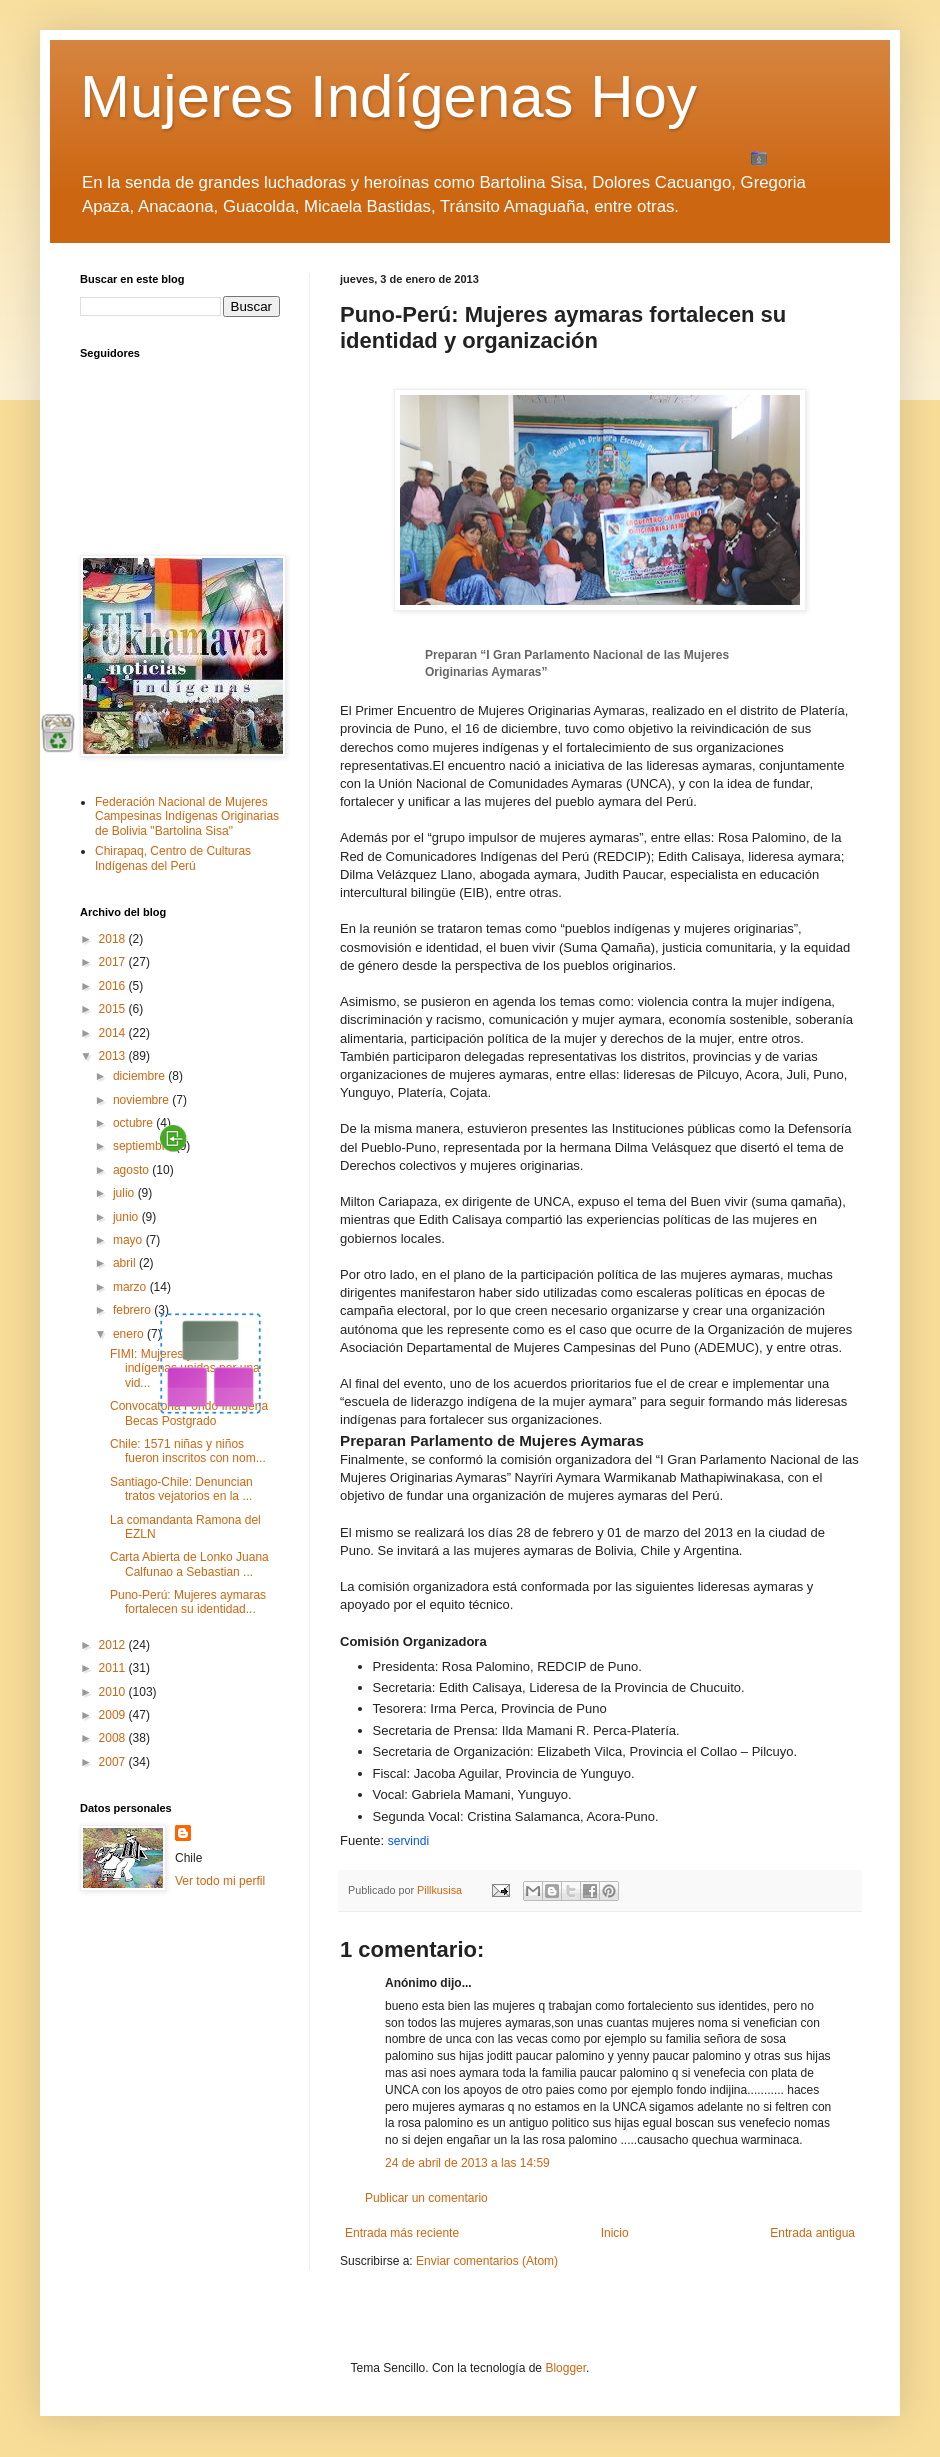  Describe the element at coordinates (173, 1138) in the screenshot. I see `log out of your account` at that location.